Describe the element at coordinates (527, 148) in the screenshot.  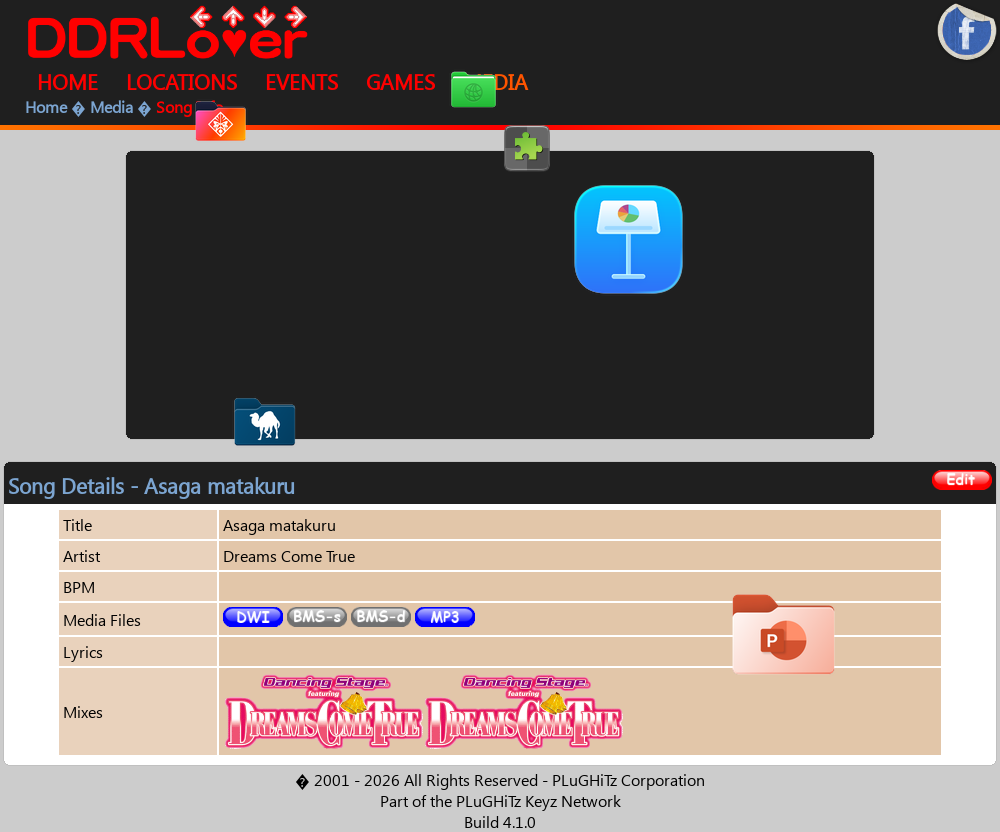
I see `browse or manage system add-ons` at that location.